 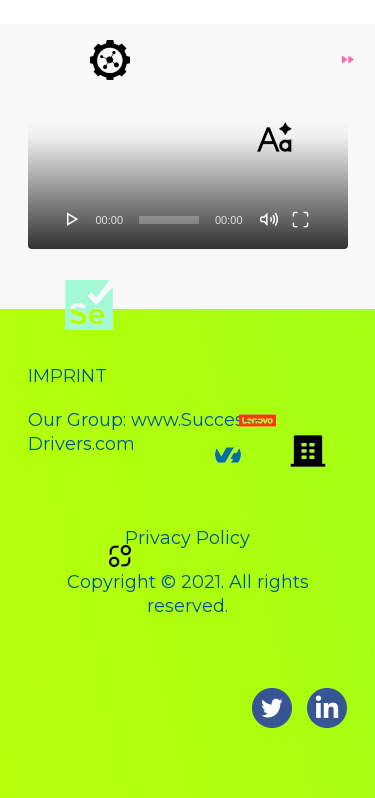 What do you see at coordinates (110, 60) in the screenshot?
I see `SVGO tool or SVG optimization settings` at bounding box center [110, 60].